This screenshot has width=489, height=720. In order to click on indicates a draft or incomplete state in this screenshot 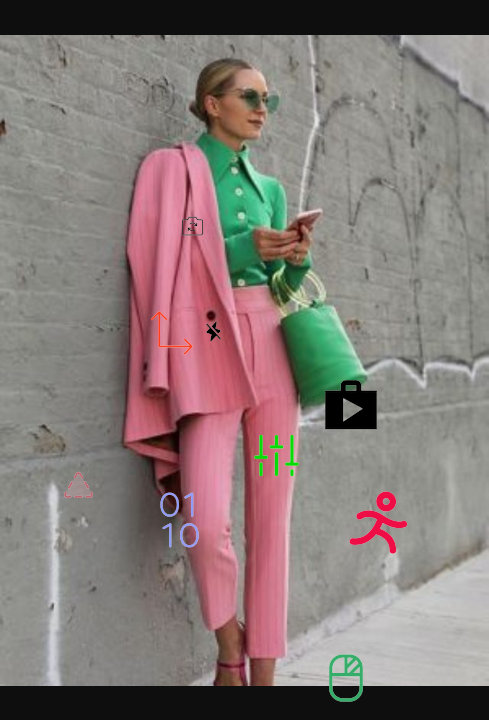, I will do `click(78, 485)`.